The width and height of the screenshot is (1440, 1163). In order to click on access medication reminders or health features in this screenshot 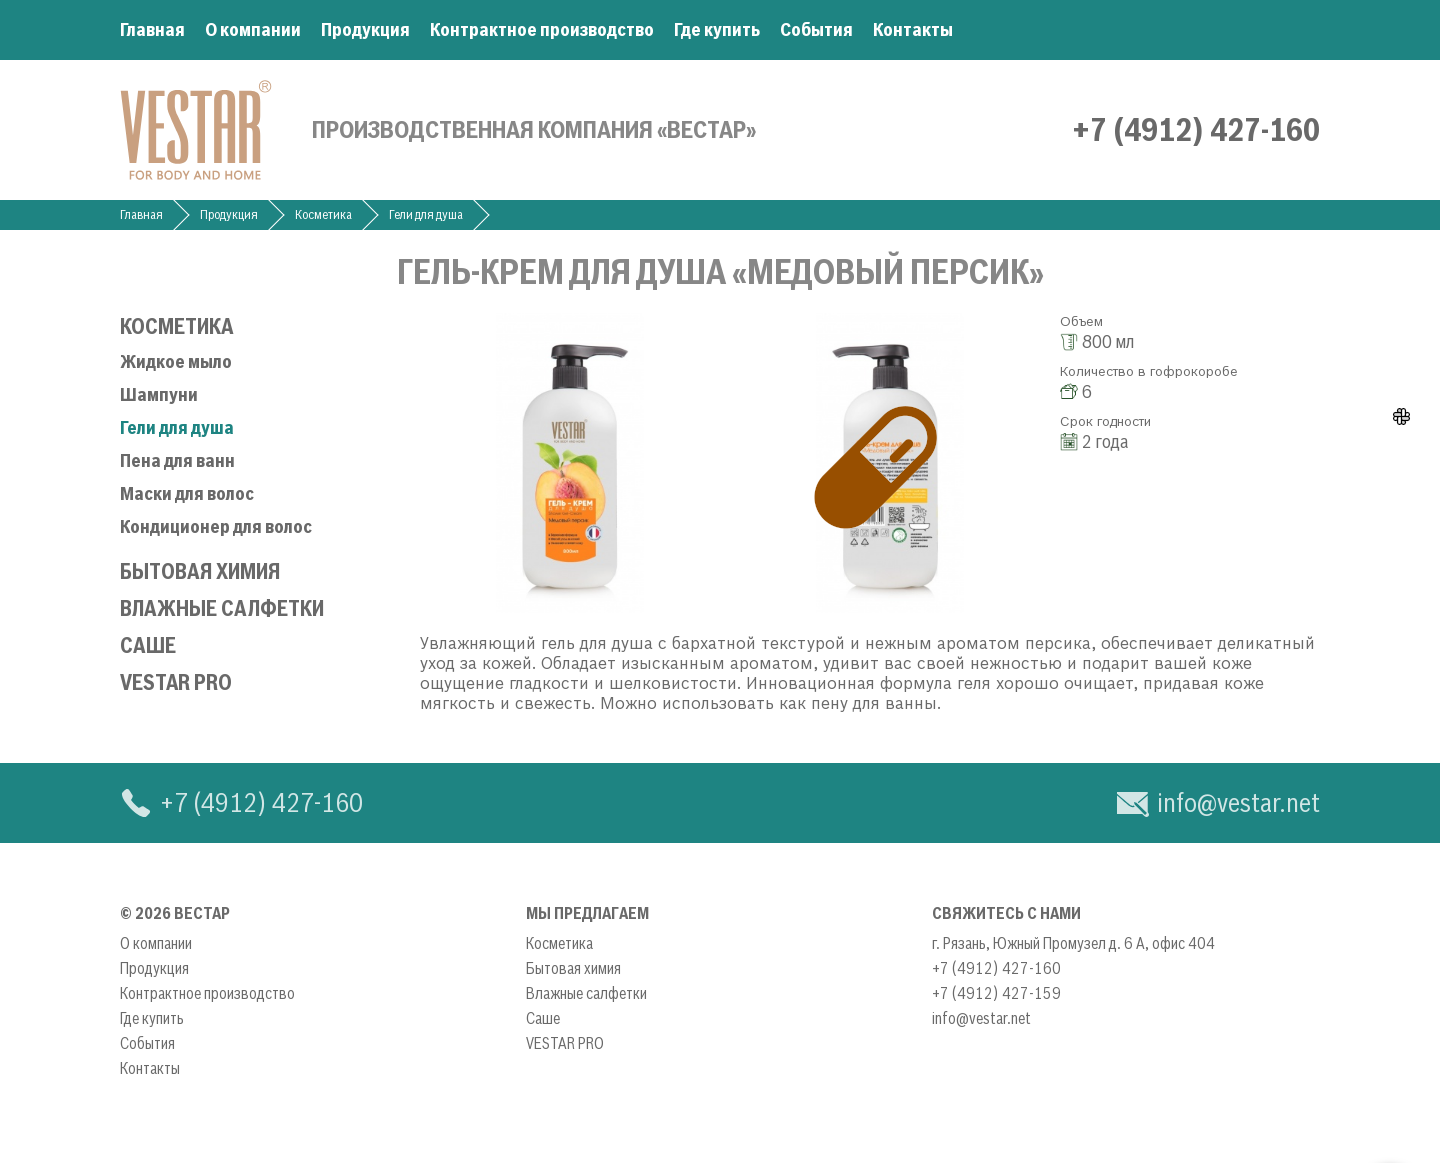, I will do `click(875, 467)`.